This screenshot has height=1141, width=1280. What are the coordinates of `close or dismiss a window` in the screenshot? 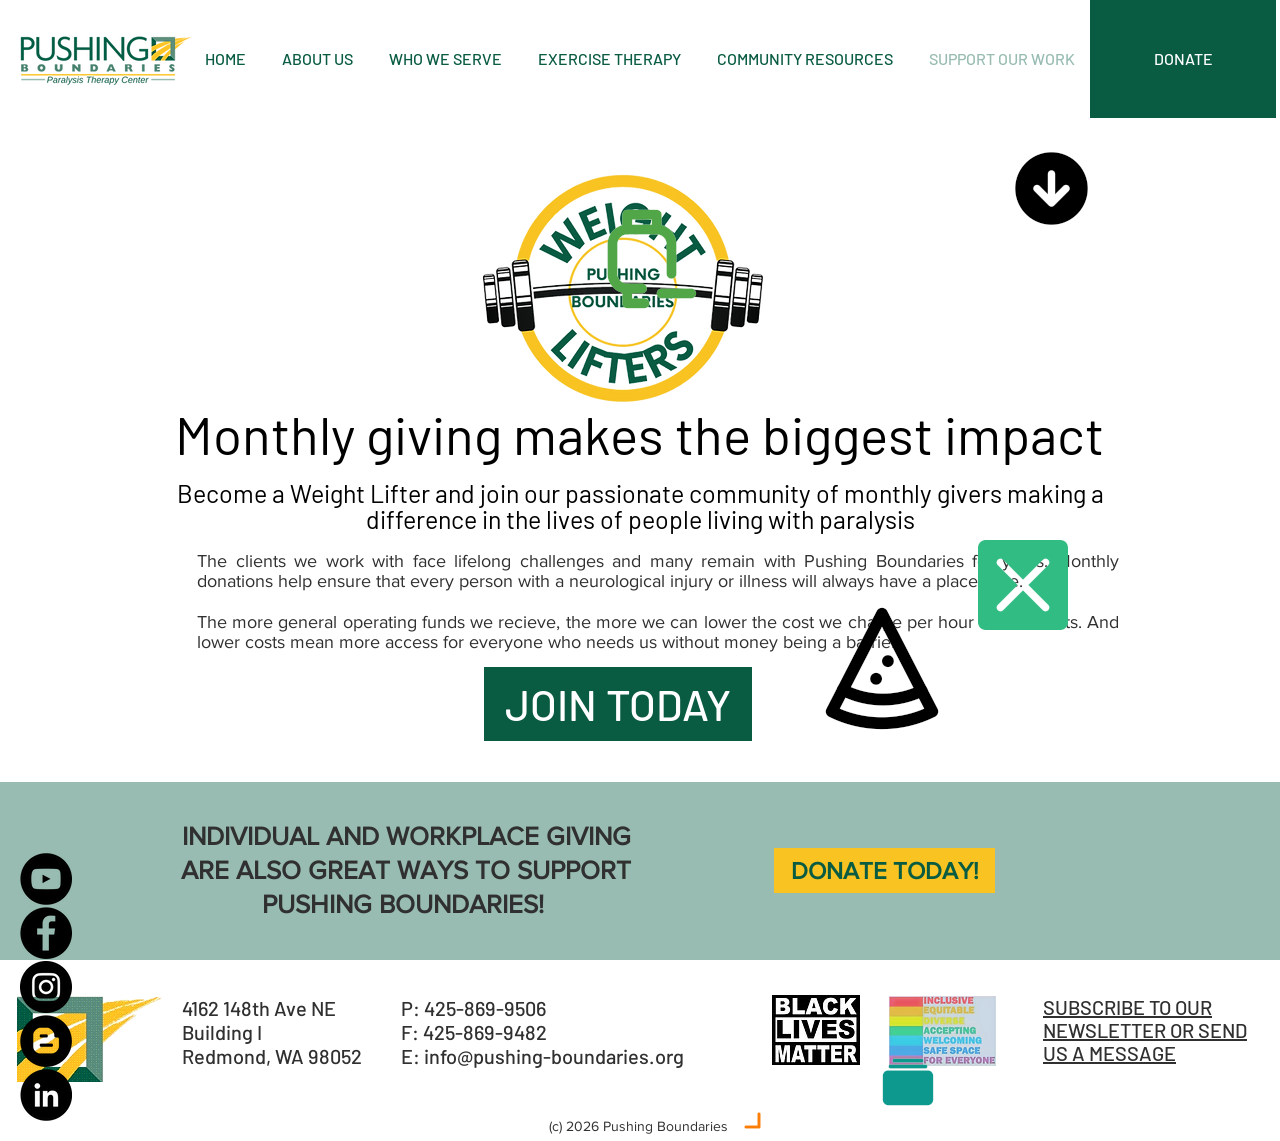 It's located at (1023, 585).